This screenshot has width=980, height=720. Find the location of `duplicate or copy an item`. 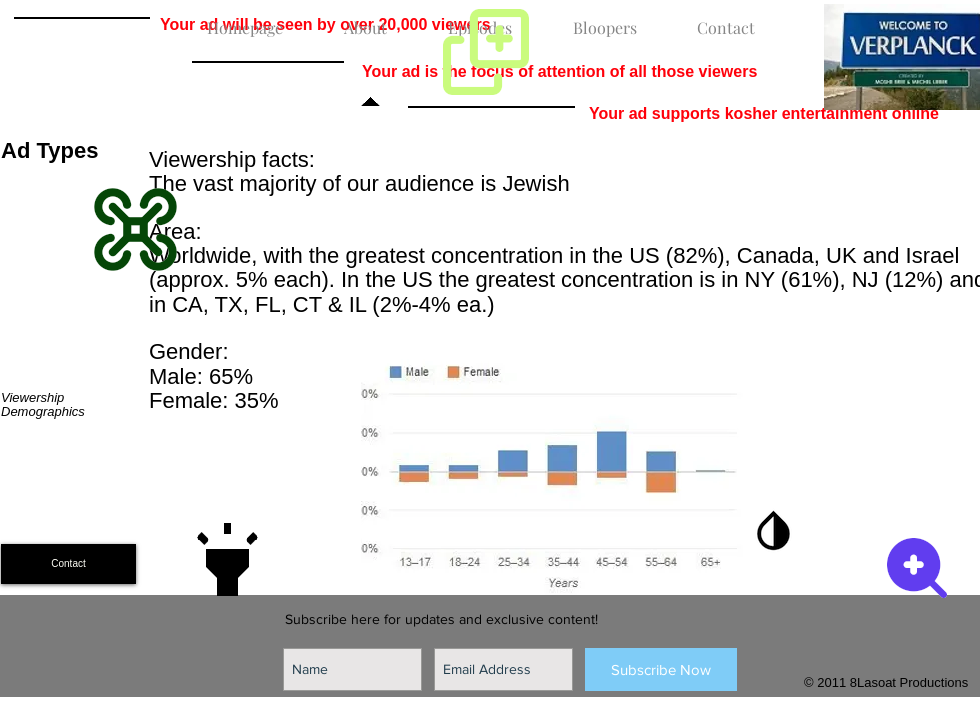

duplicate or copy an item is located at coordinates (486, 52).